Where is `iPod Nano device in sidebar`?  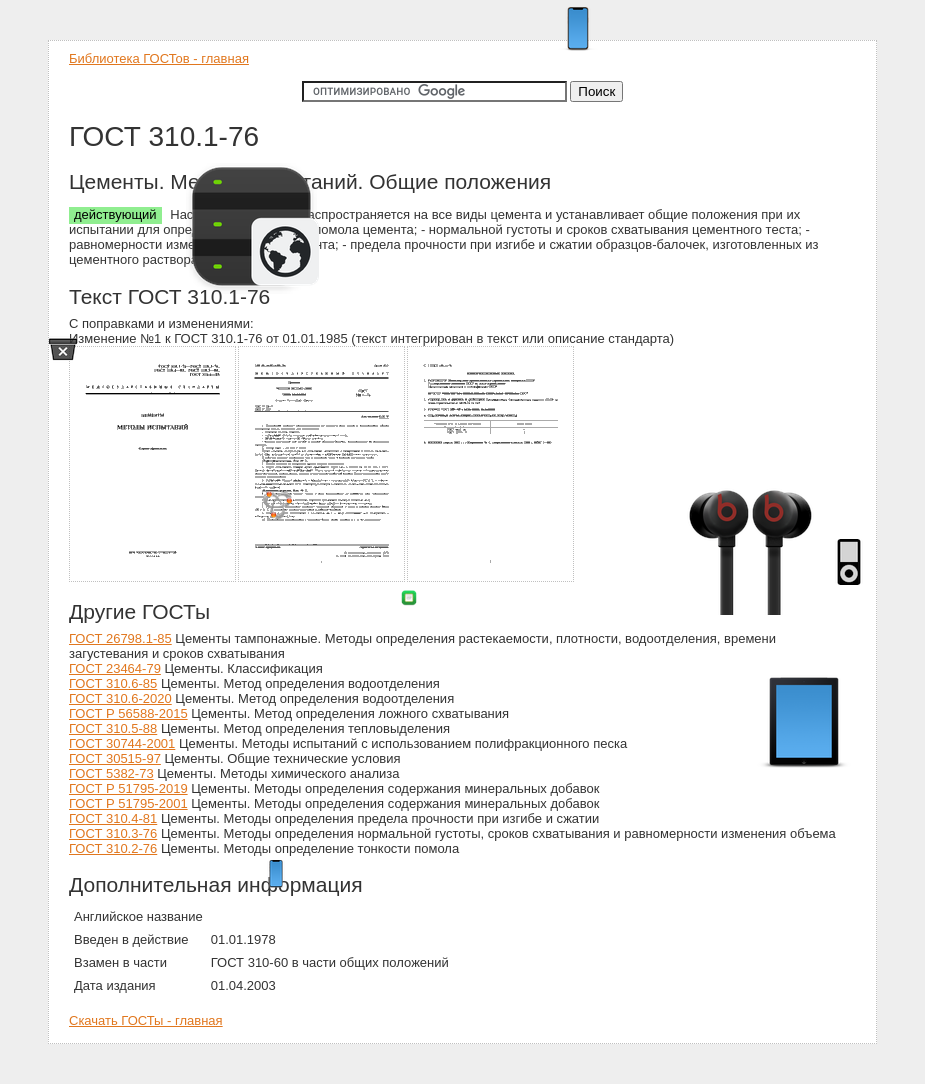 iPod Nano device in sidebar is located at coordinates (849, 562).